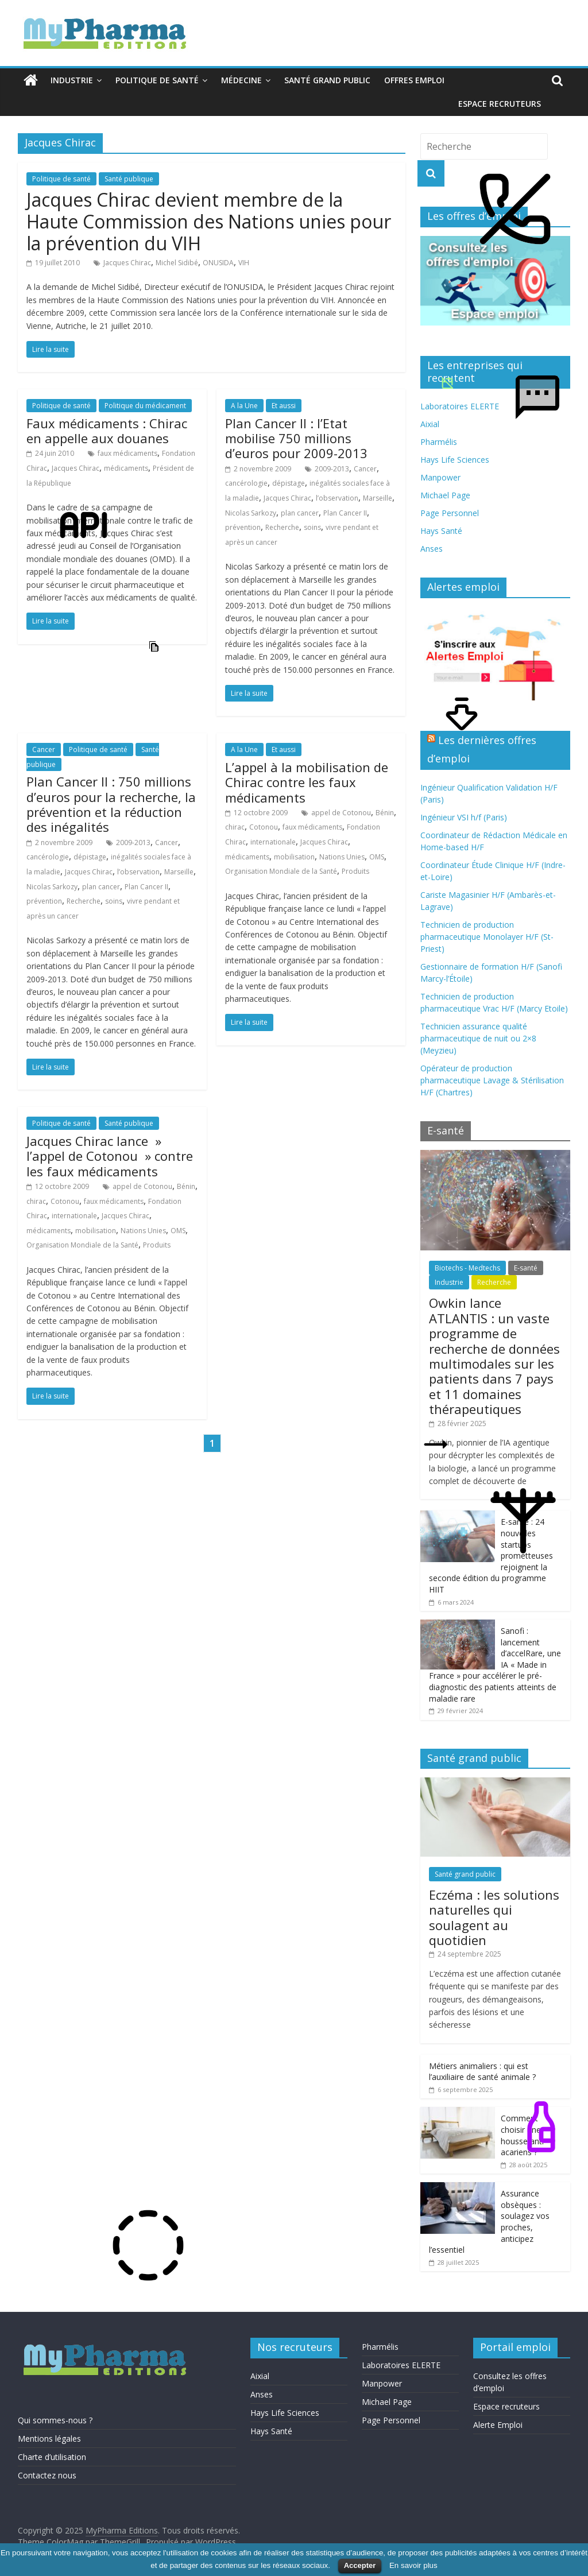 Image resolution: width=588 pixels, height=2576 pixels. Describe the element at coordinates (541, 2126) in the screenshot. I see `browse wine selection` at that location.